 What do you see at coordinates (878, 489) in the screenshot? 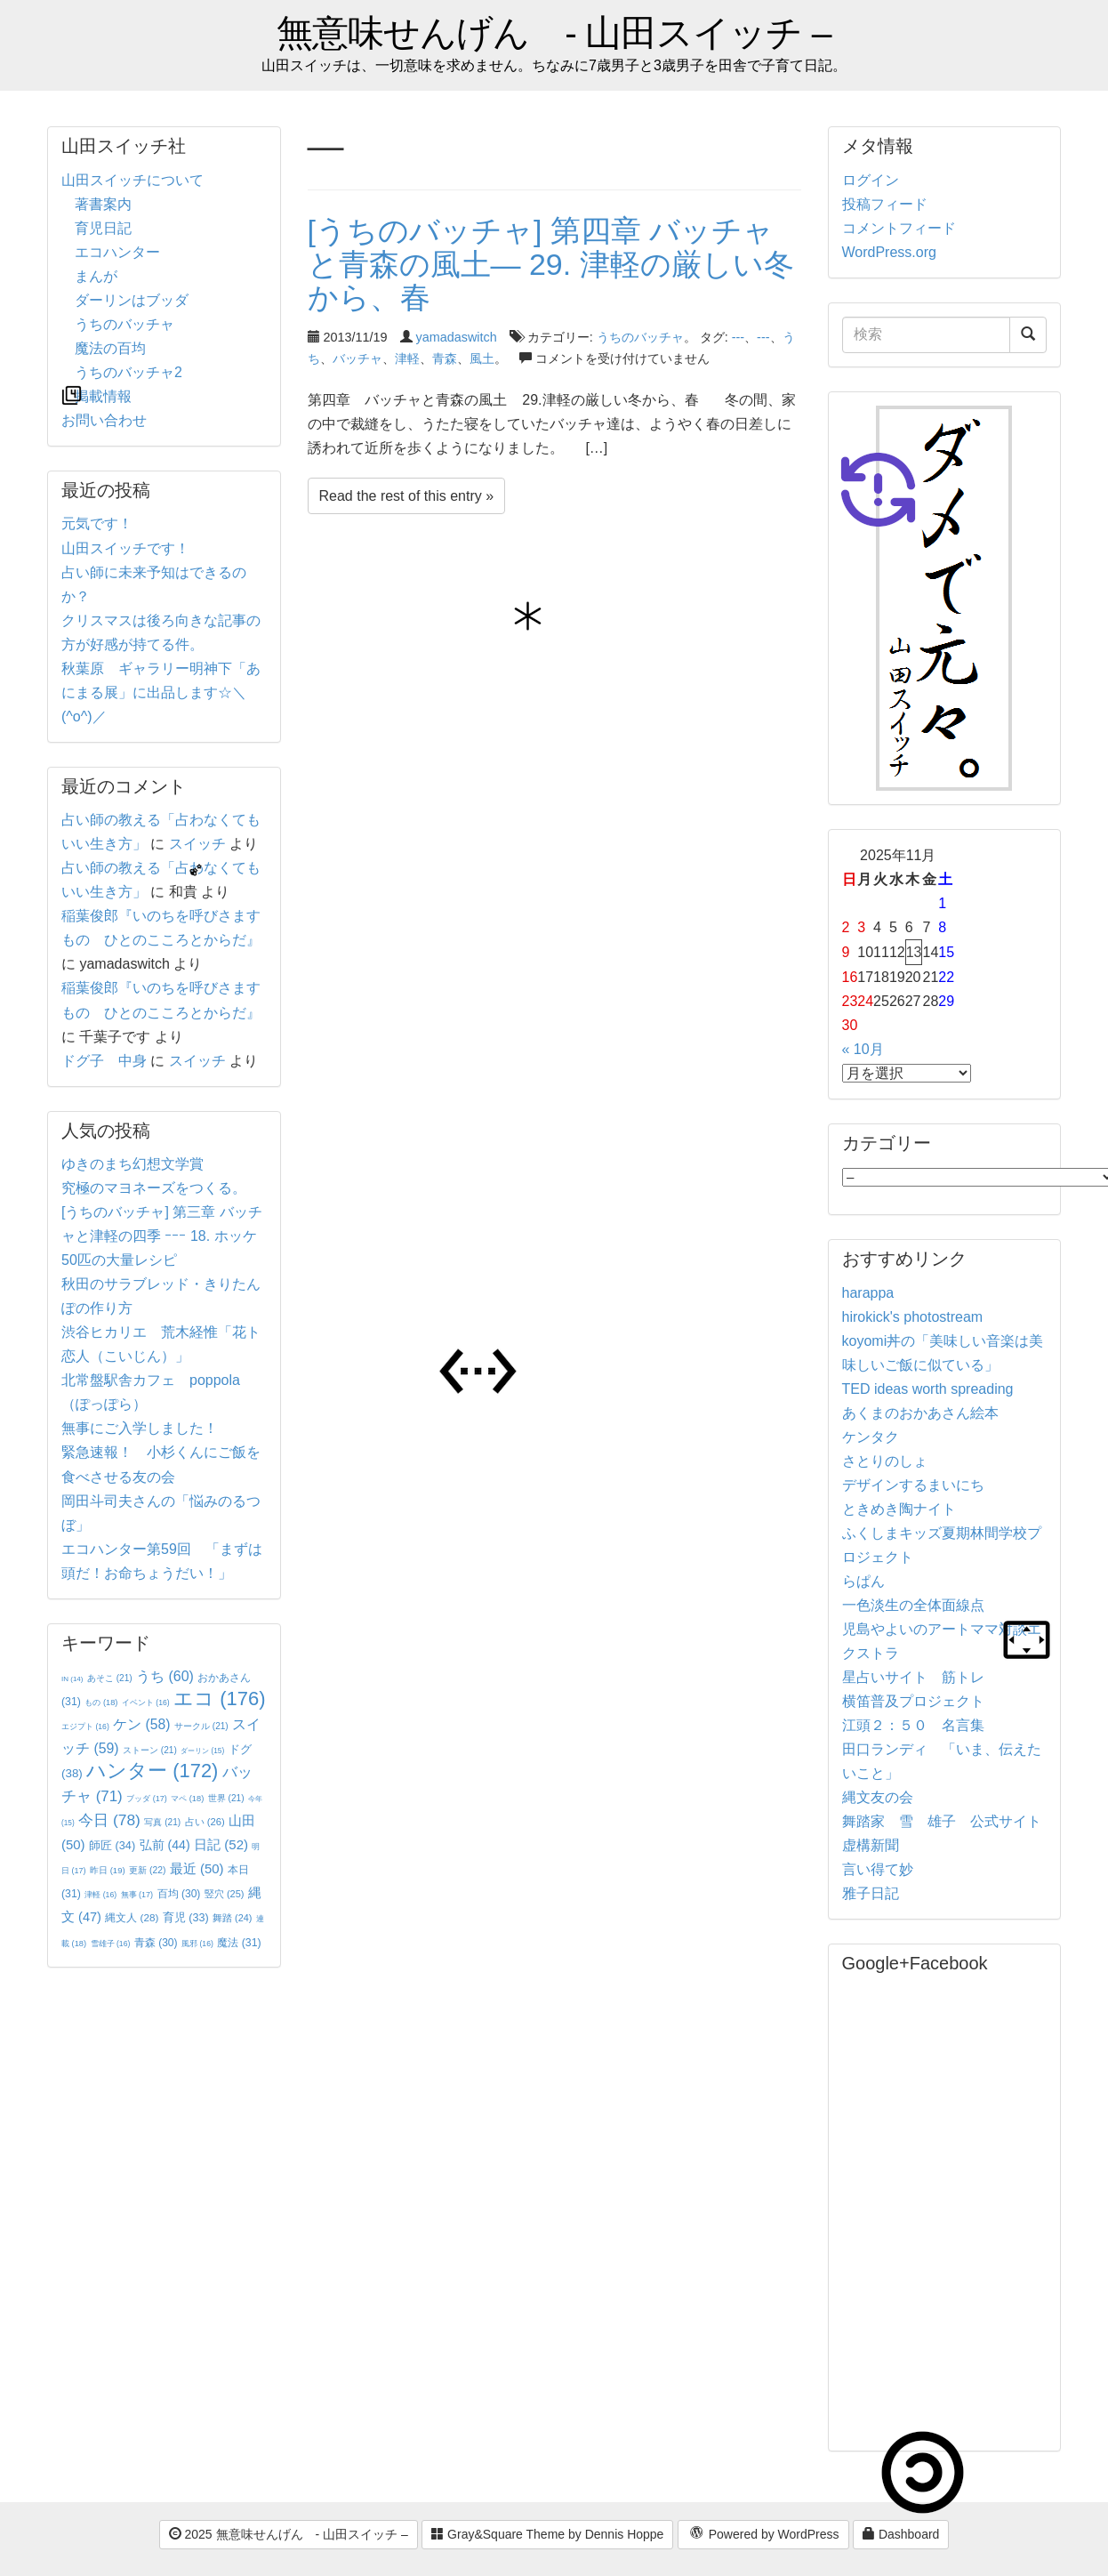
I see `refresh required with warning or alert` at bounding box center [878, 489].